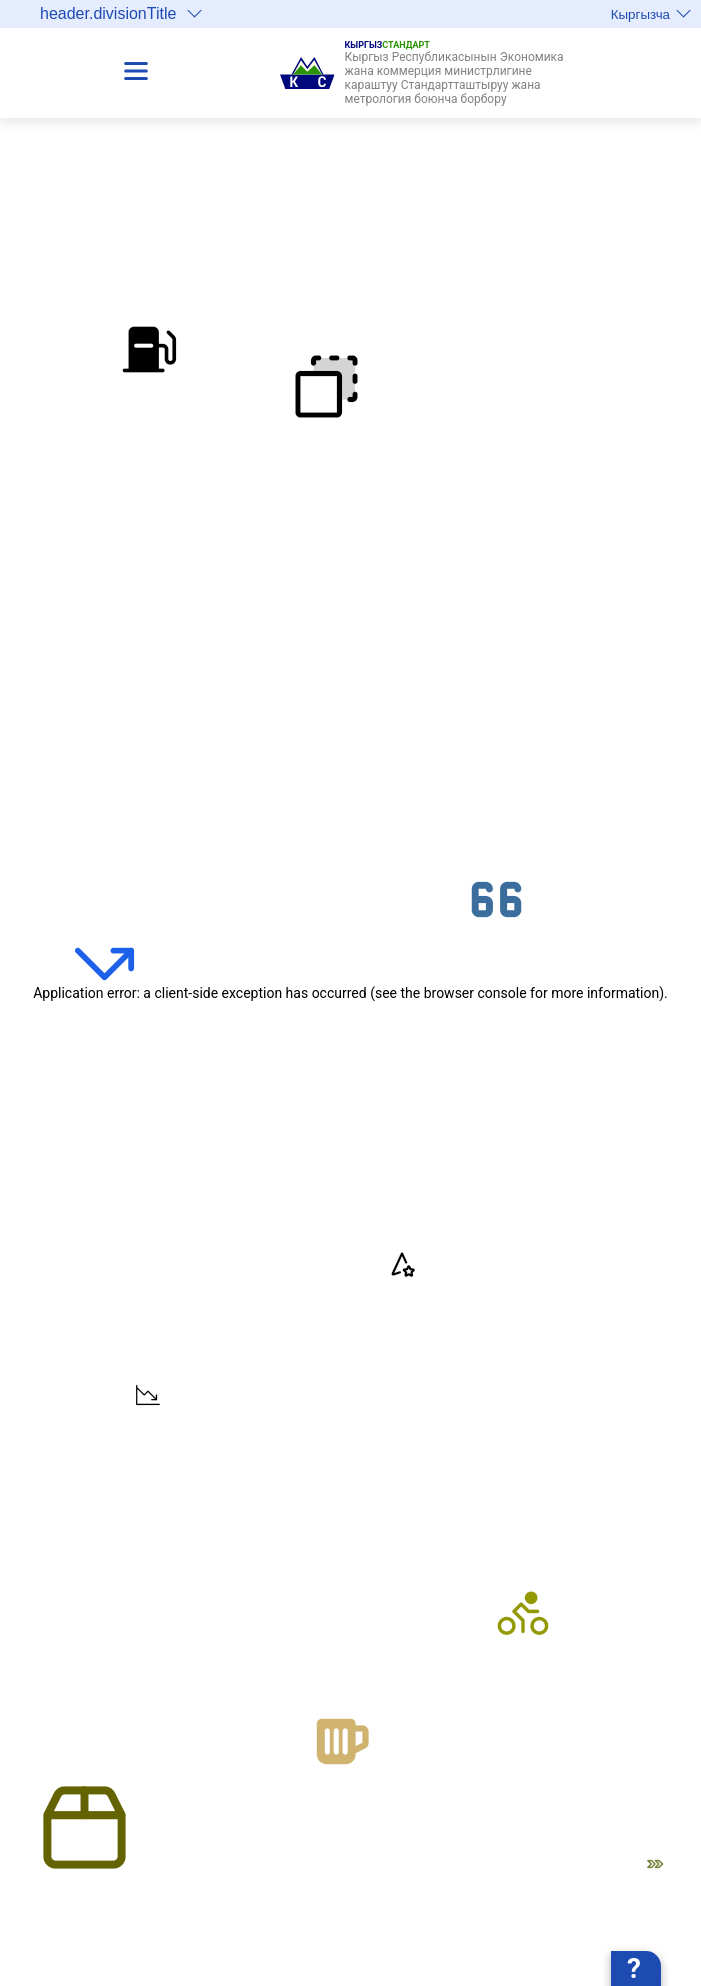 This screenshot has height=1986, width=701. I want to click on view declining metrics or trends, so click(148, 1395).